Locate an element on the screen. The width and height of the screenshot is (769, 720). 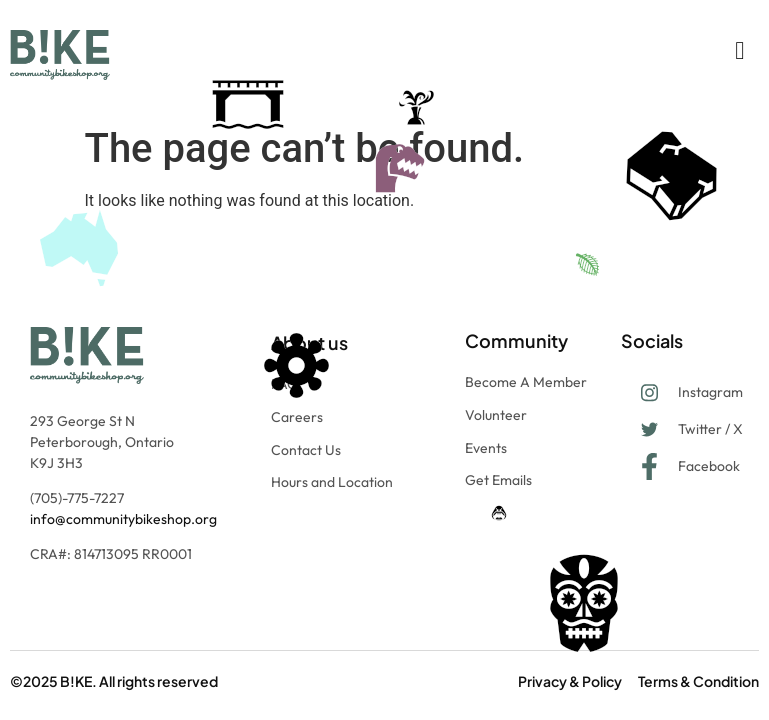
indicates a swallow or consume ability in gameplay is located at coordinates (499, 513).